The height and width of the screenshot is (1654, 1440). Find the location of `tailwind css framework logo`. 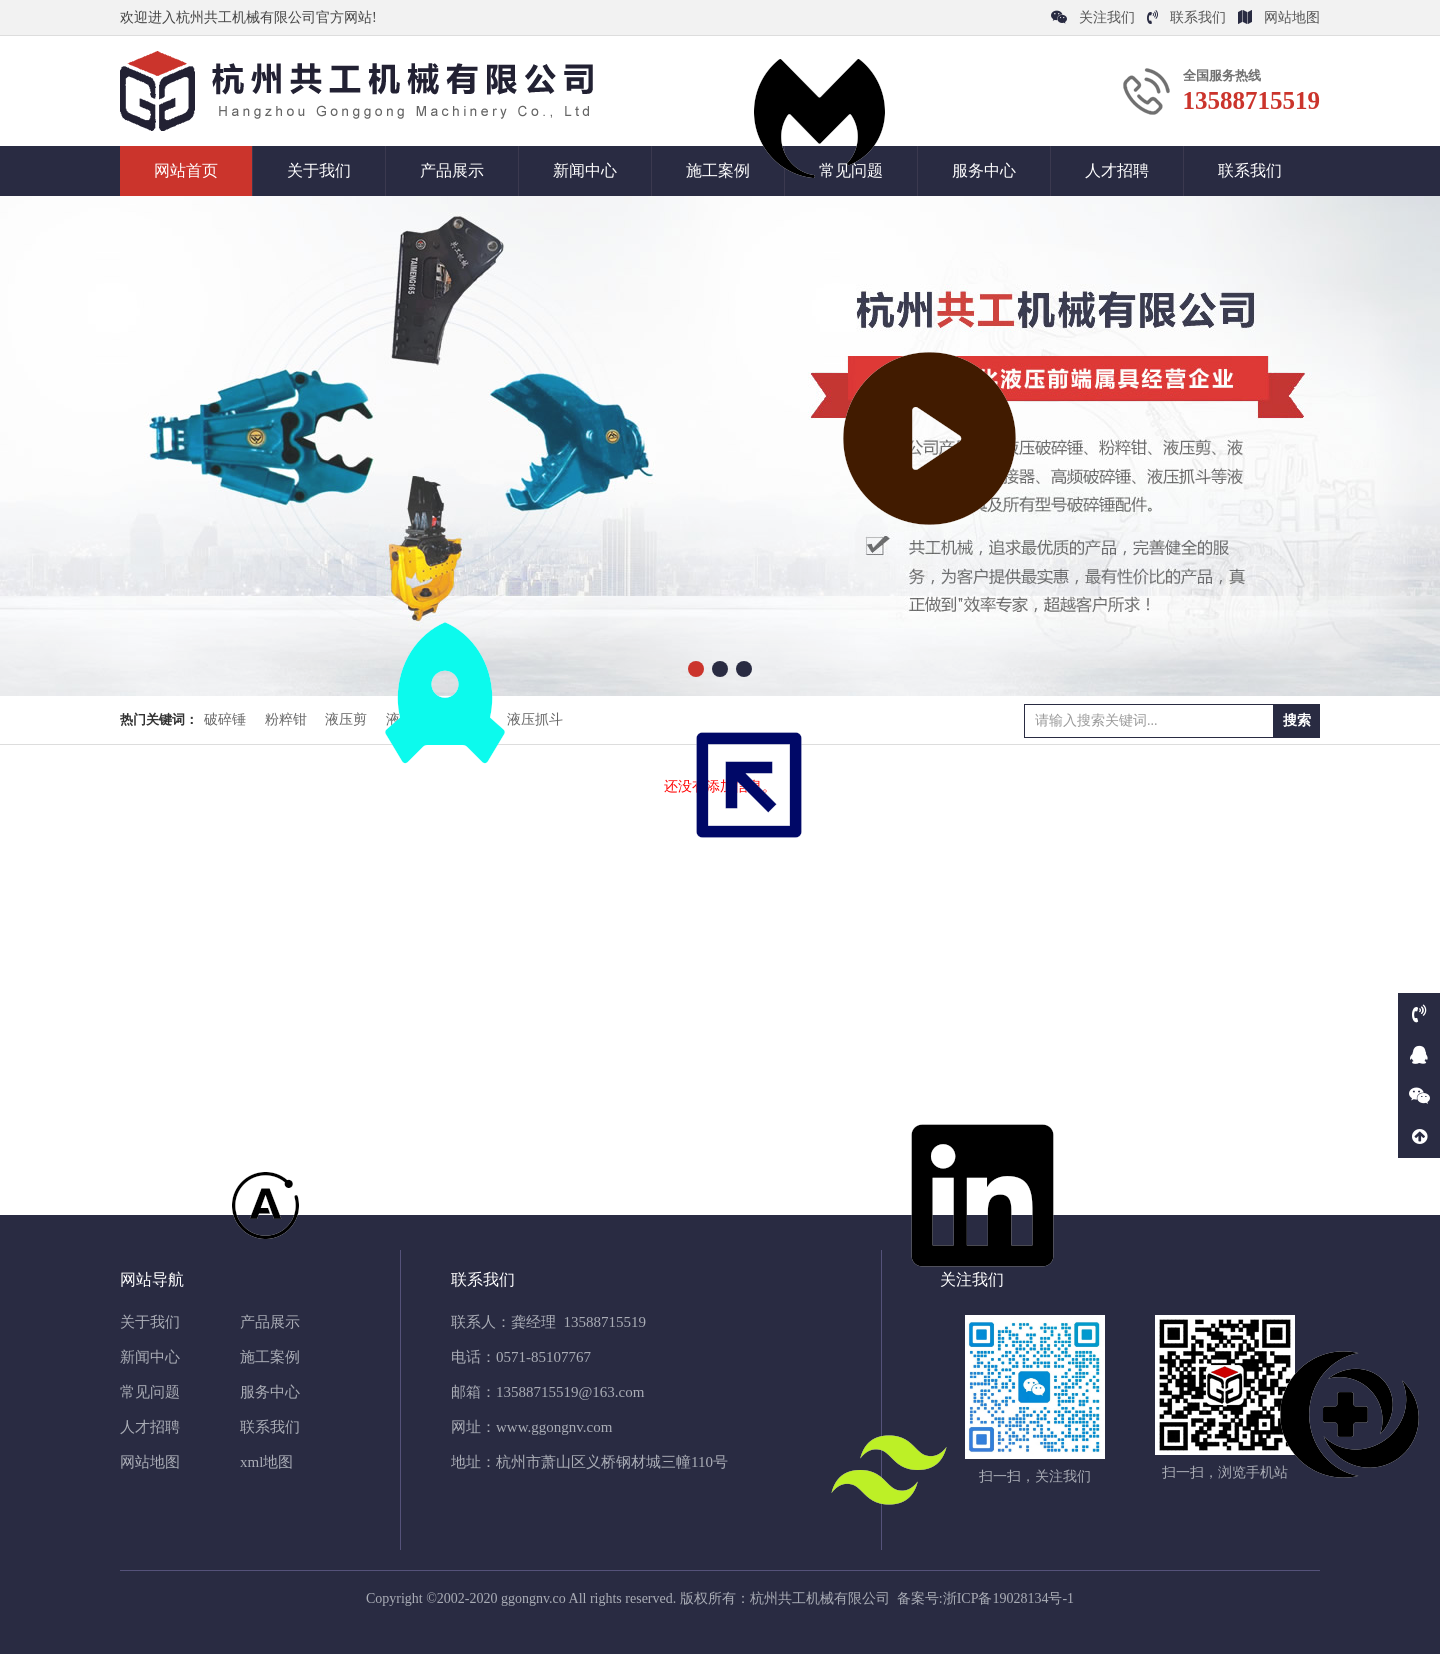

tailwind css framework logo is located at coordinates (889, 1470).